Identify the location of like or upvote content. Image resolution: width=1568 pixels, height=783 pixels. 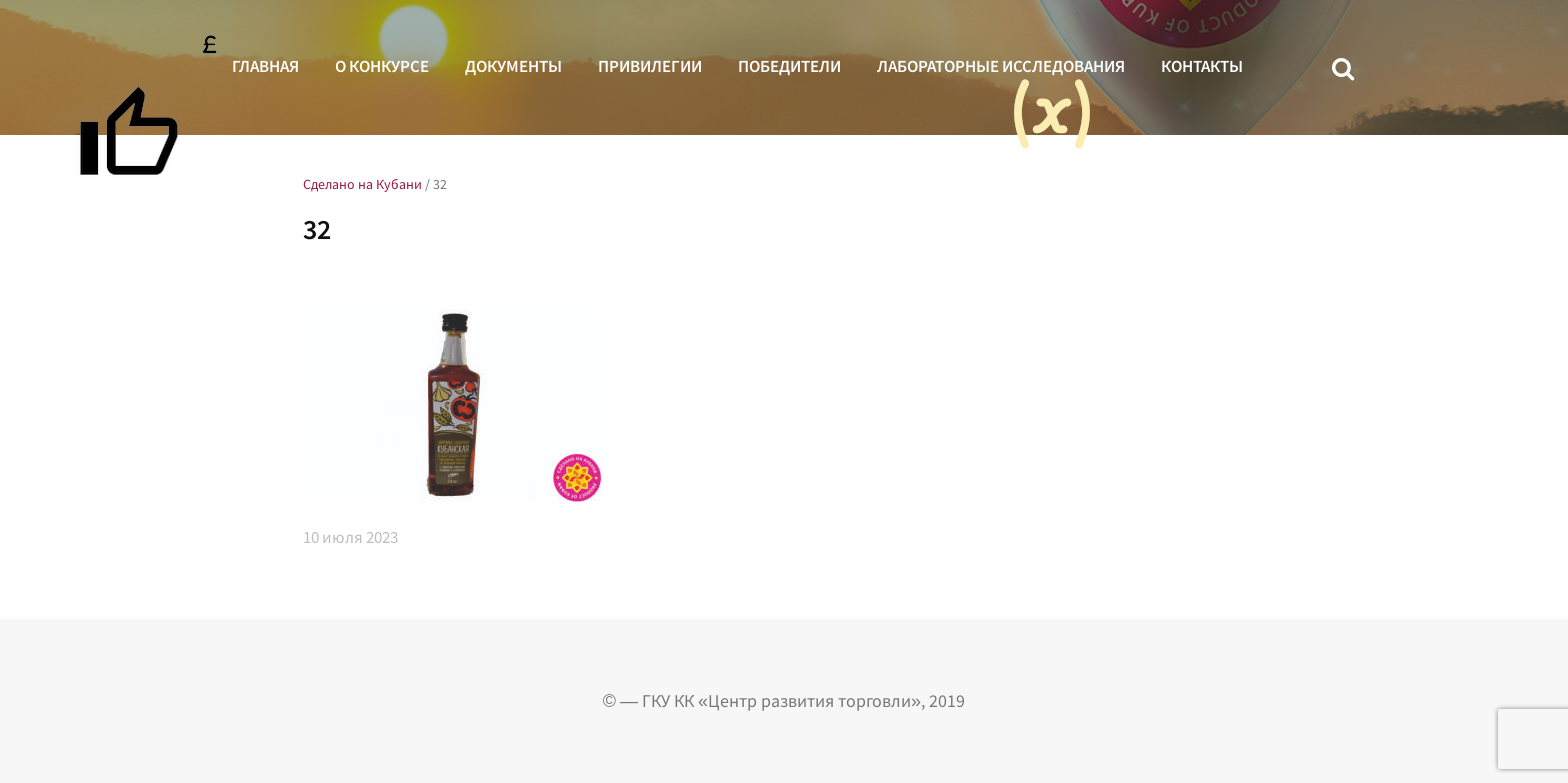
(129, 135).